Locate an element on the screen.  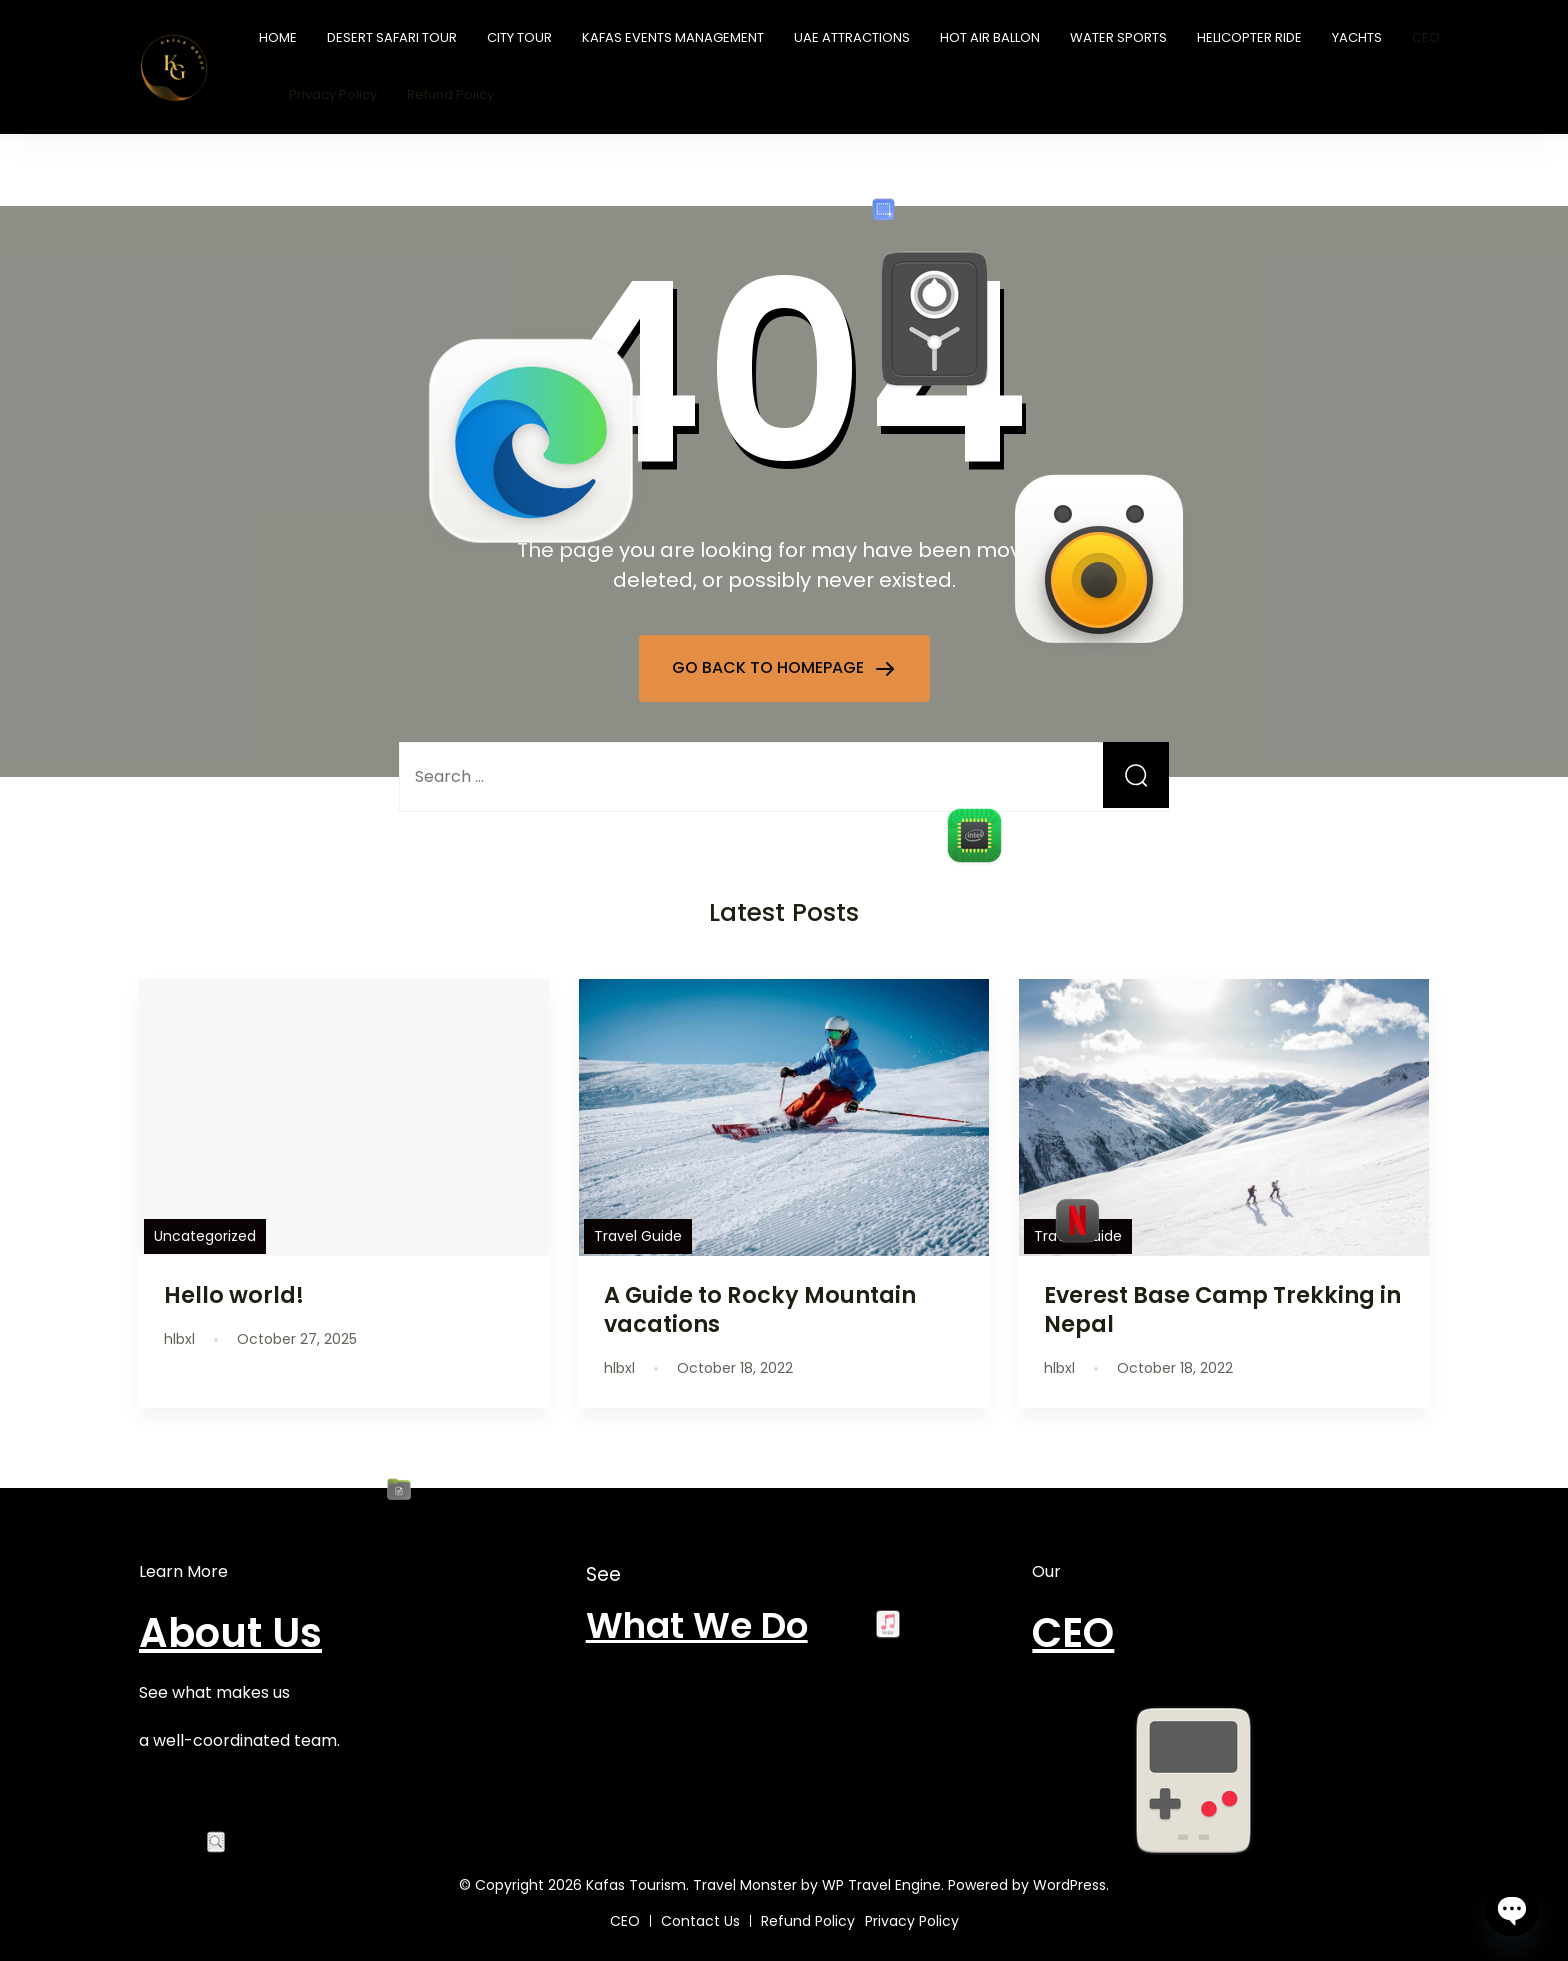
open cpu frequency monitoring app is located at coordinates (974, 835).